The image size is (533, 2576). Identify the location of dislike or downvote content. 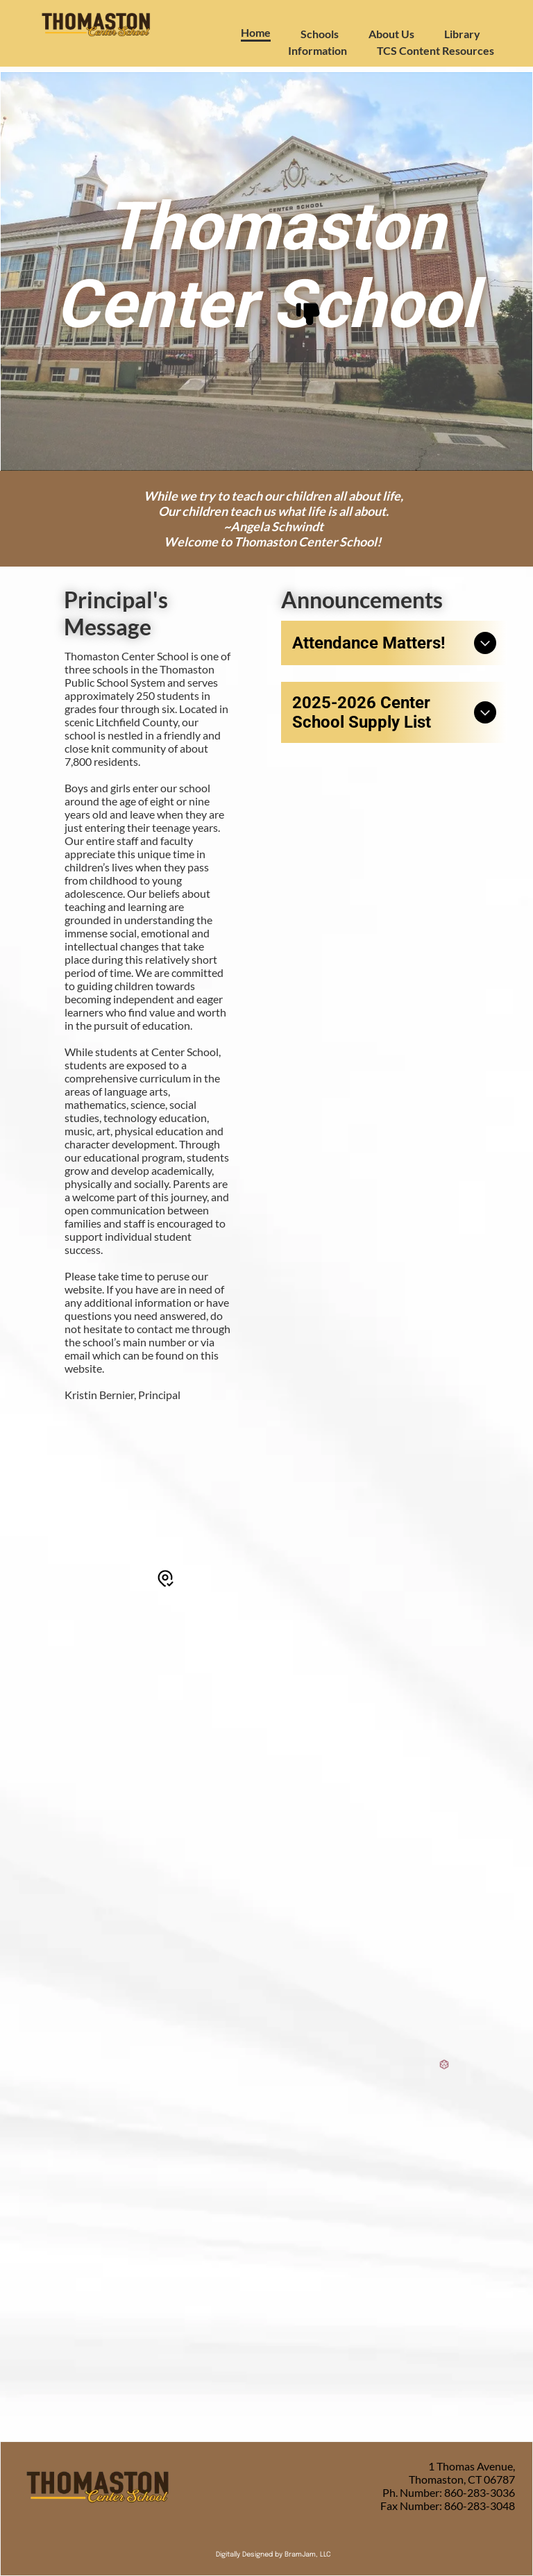
(308, 314).